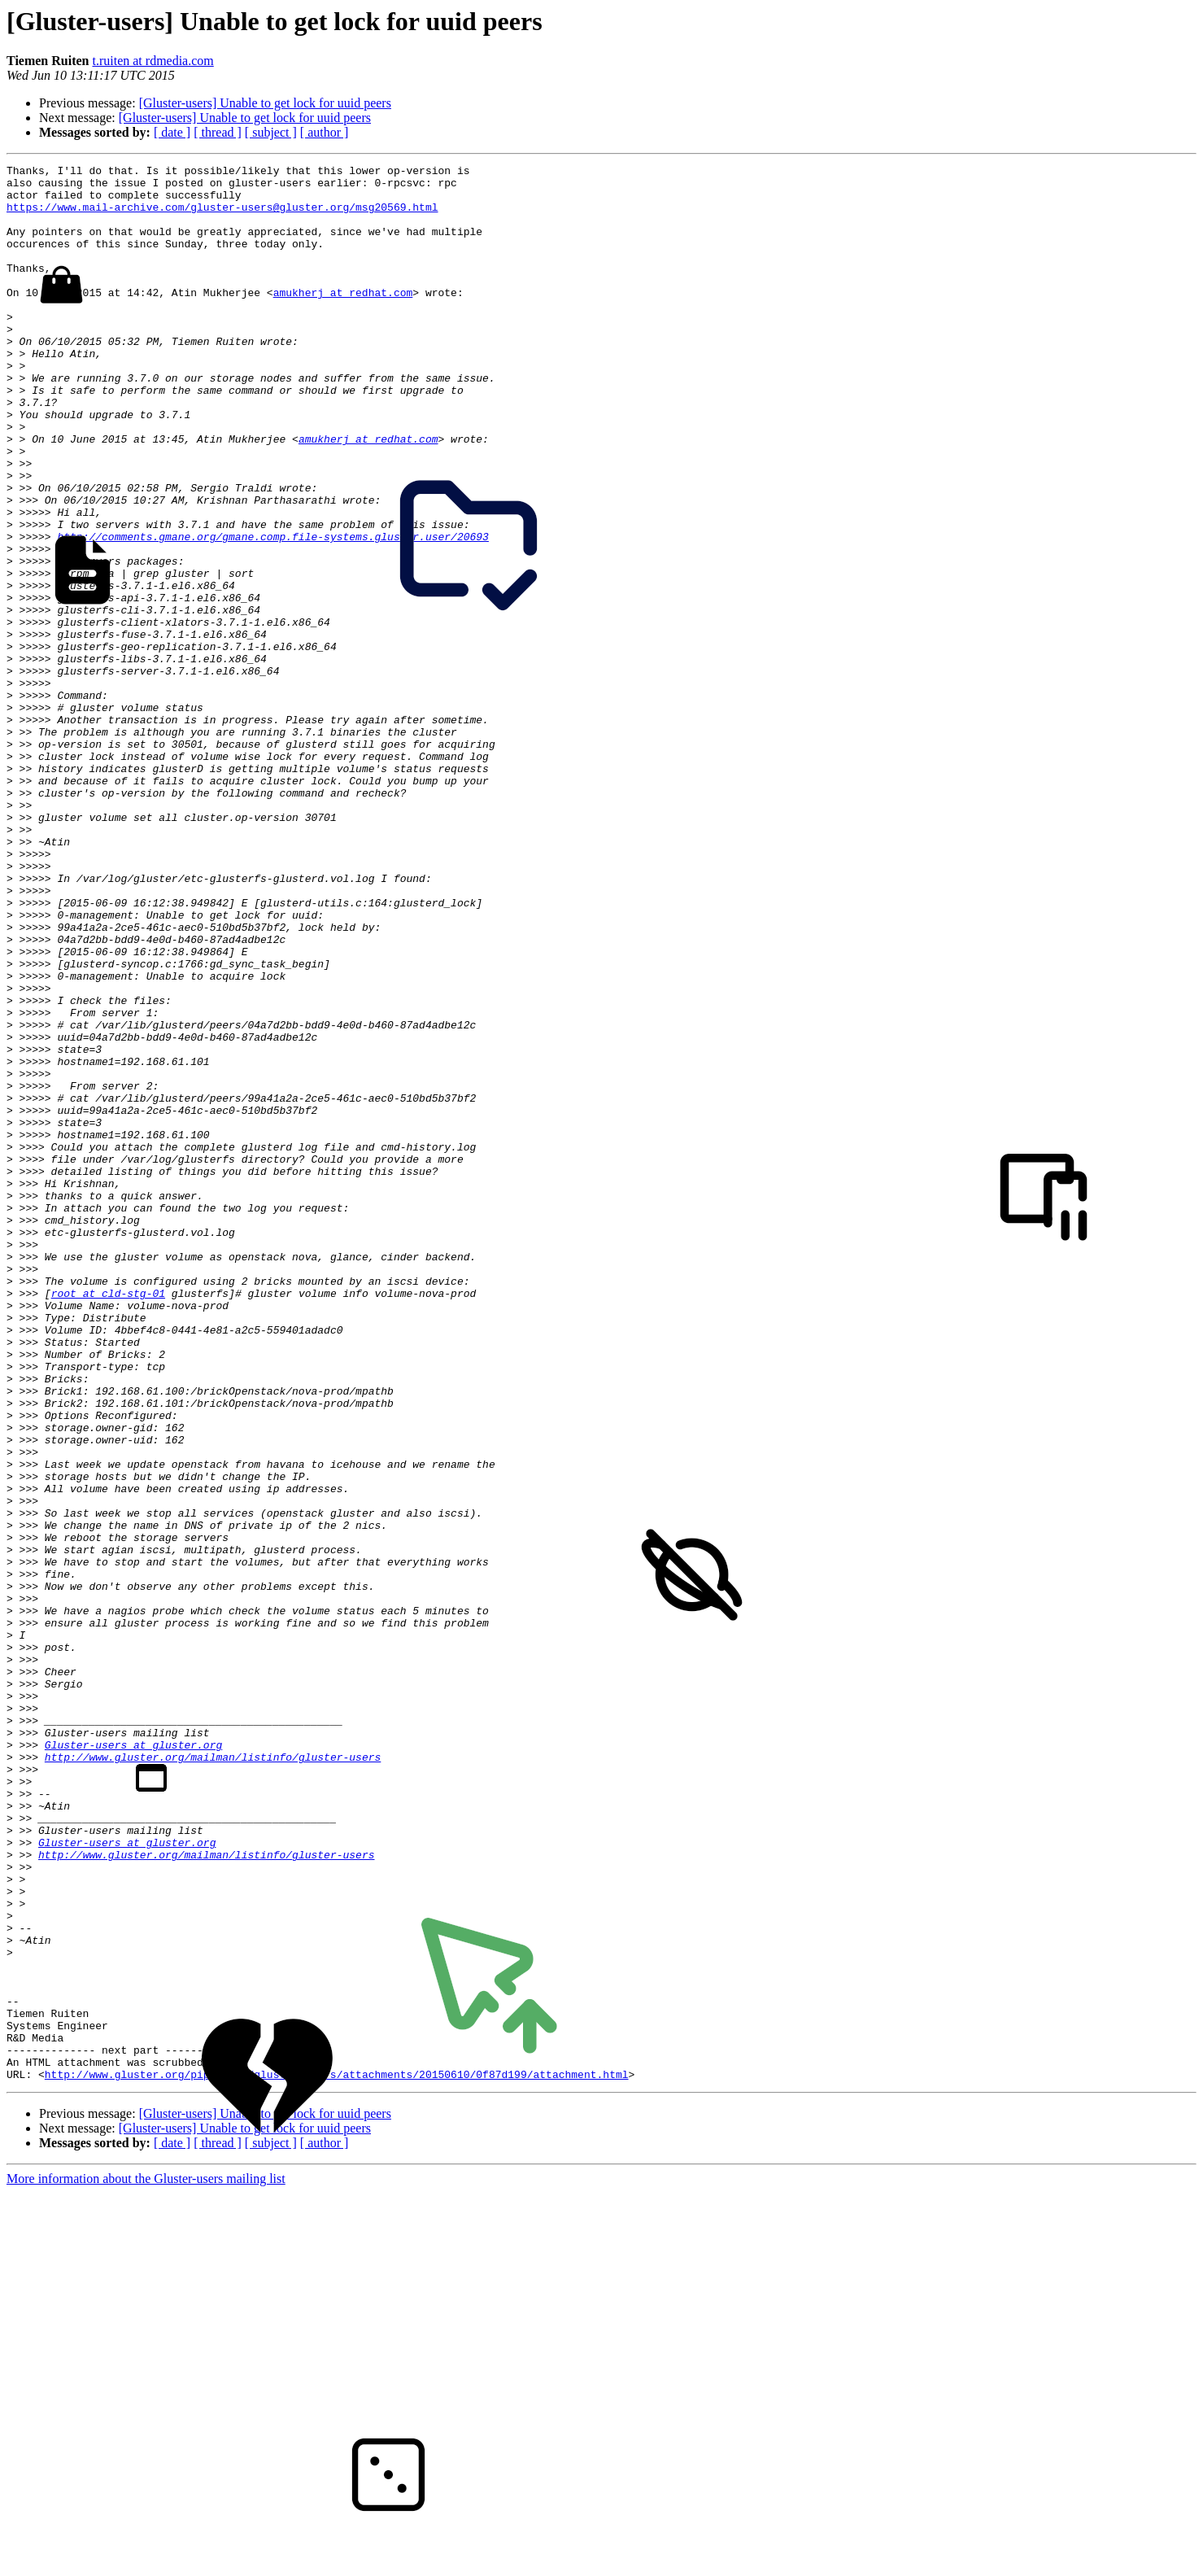 Image resolution: width=1203 pixels, height=2576 pixels. I want to click on scroll to top of page, so click(482, 1979).